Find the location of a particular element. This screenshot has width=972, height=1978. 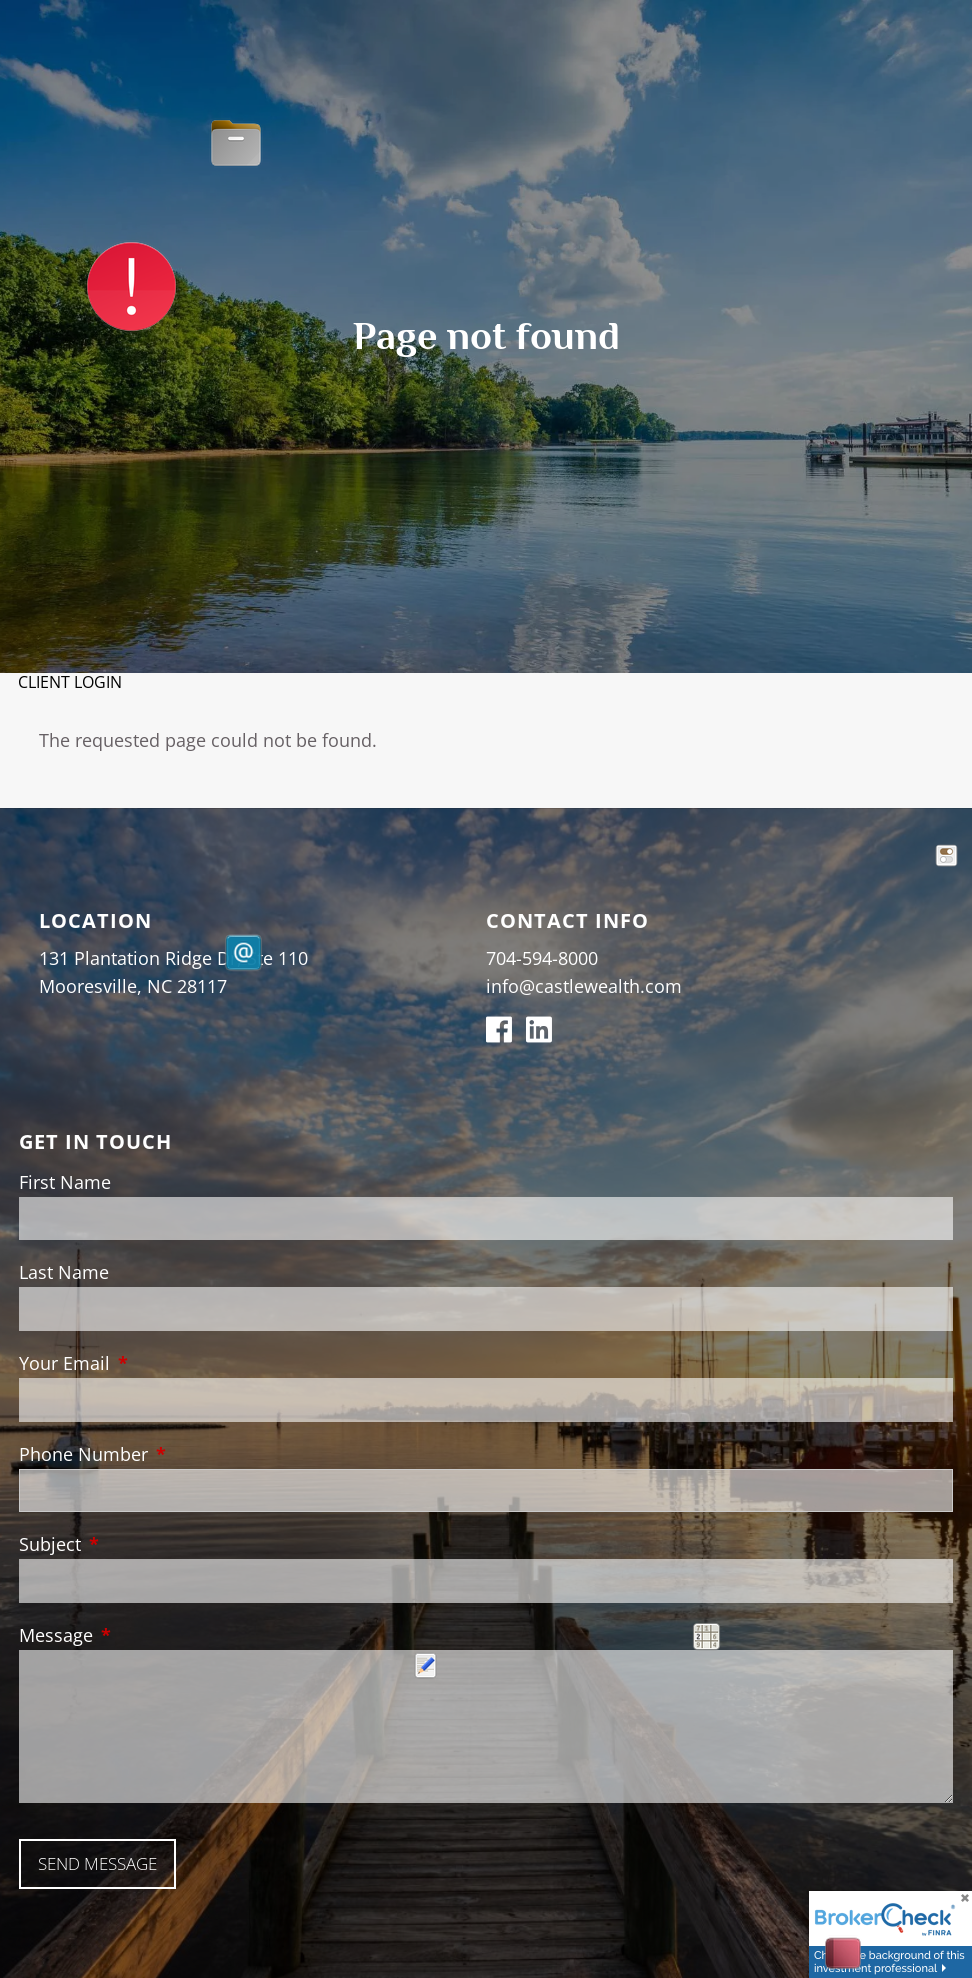

open system tweaks or customization settings is located at coordinates (946, 855).